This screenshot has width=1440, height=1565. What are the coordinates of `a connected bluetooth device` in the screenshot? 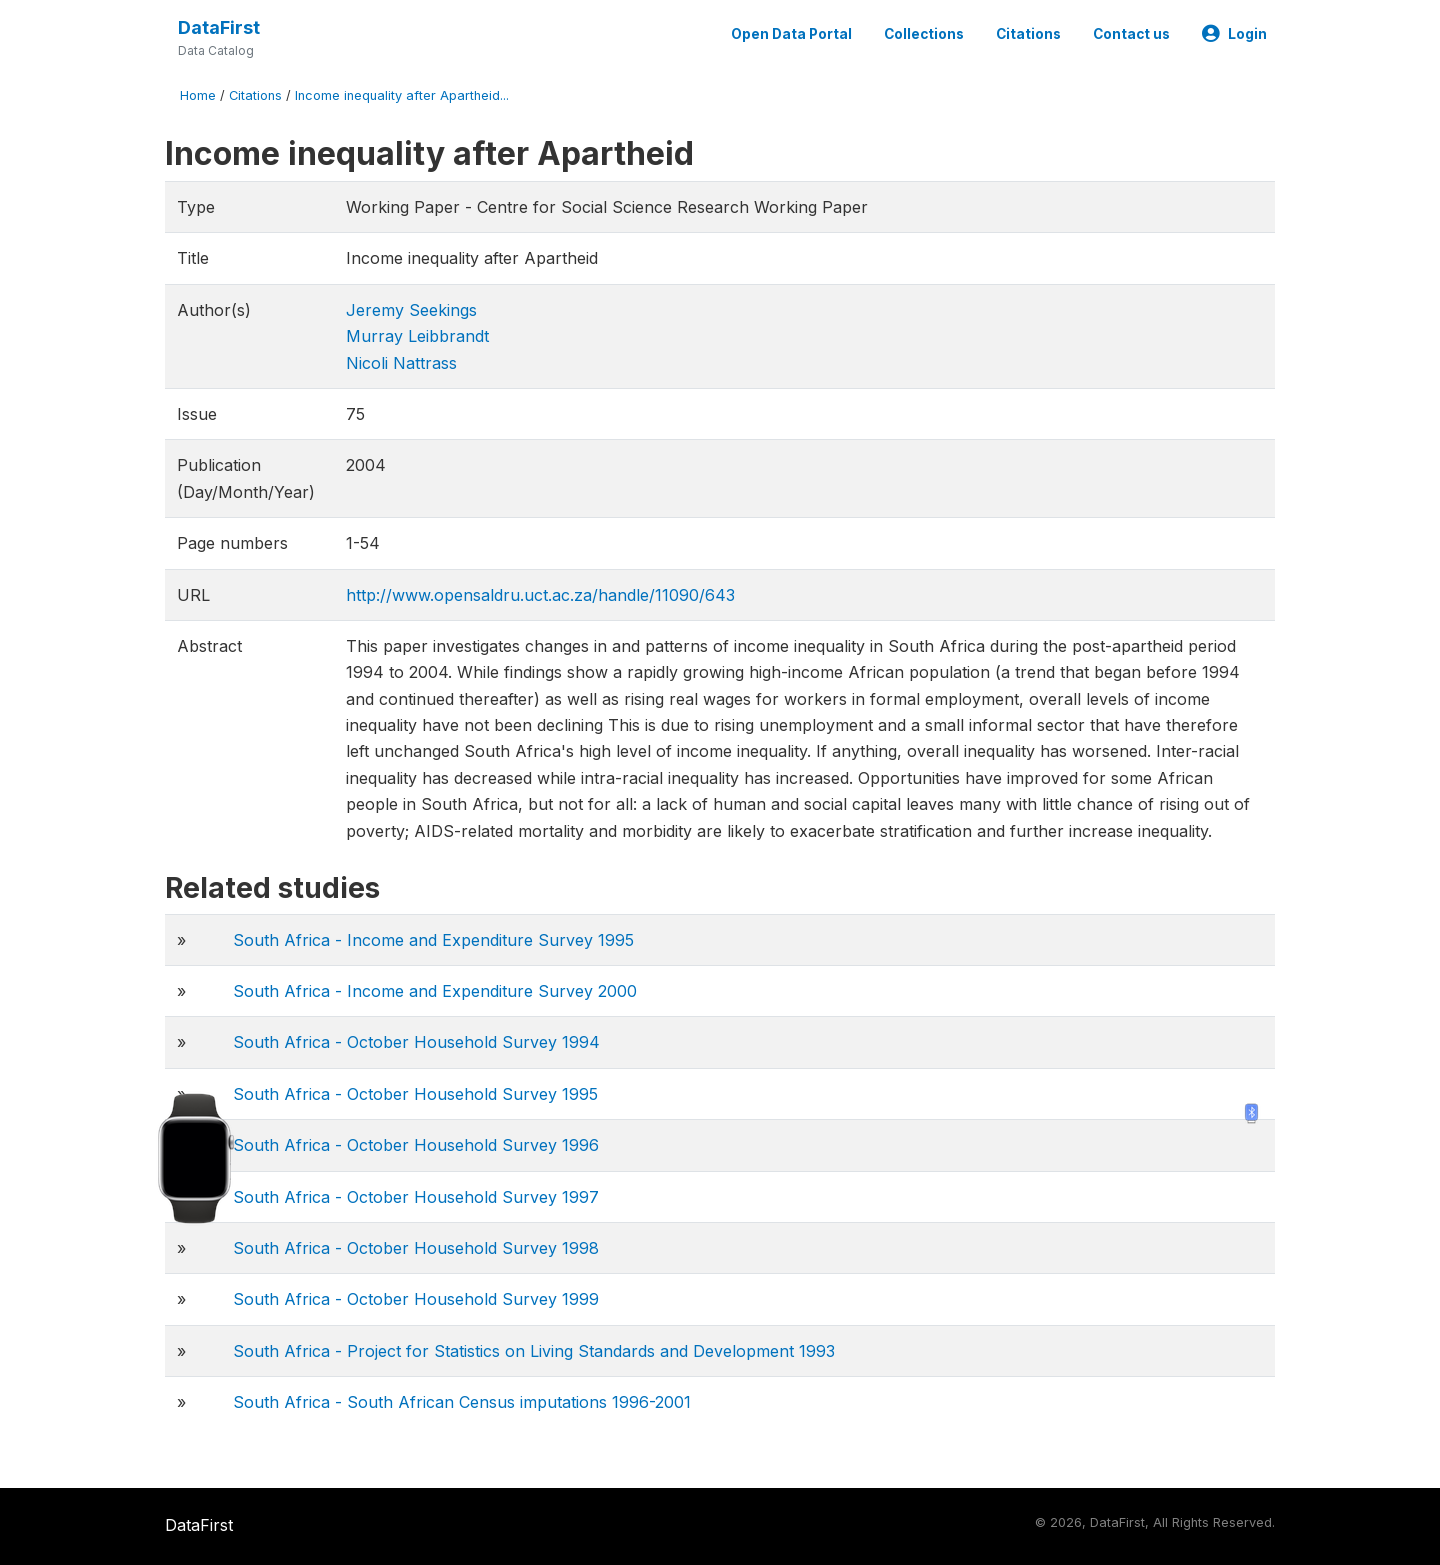 It's located at (1251, 1113).